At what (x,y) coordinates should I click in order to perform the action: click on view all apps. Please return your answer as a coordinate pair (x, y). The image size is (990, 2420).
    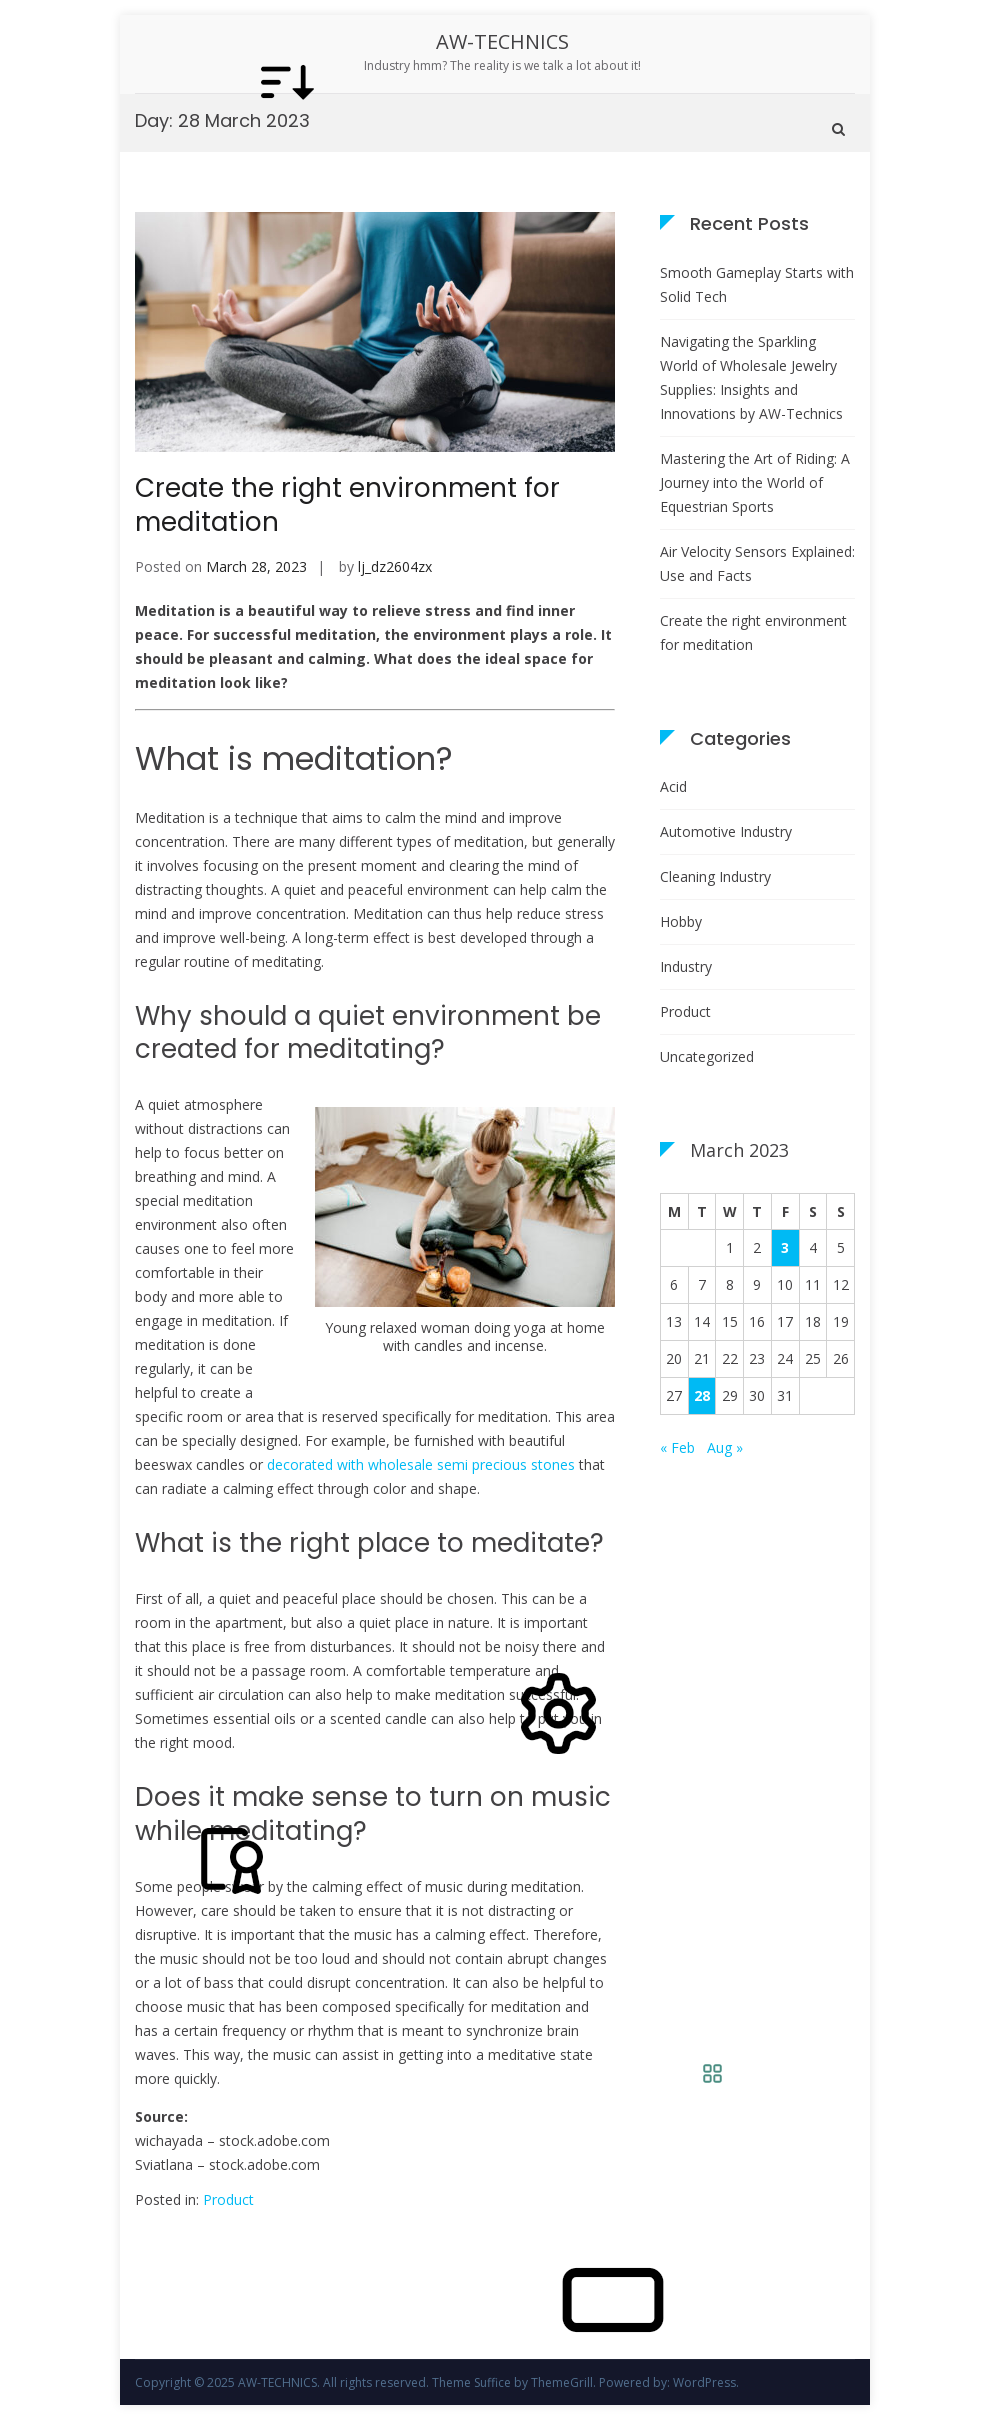
    Looking at the image, I should click on (712, 2073).